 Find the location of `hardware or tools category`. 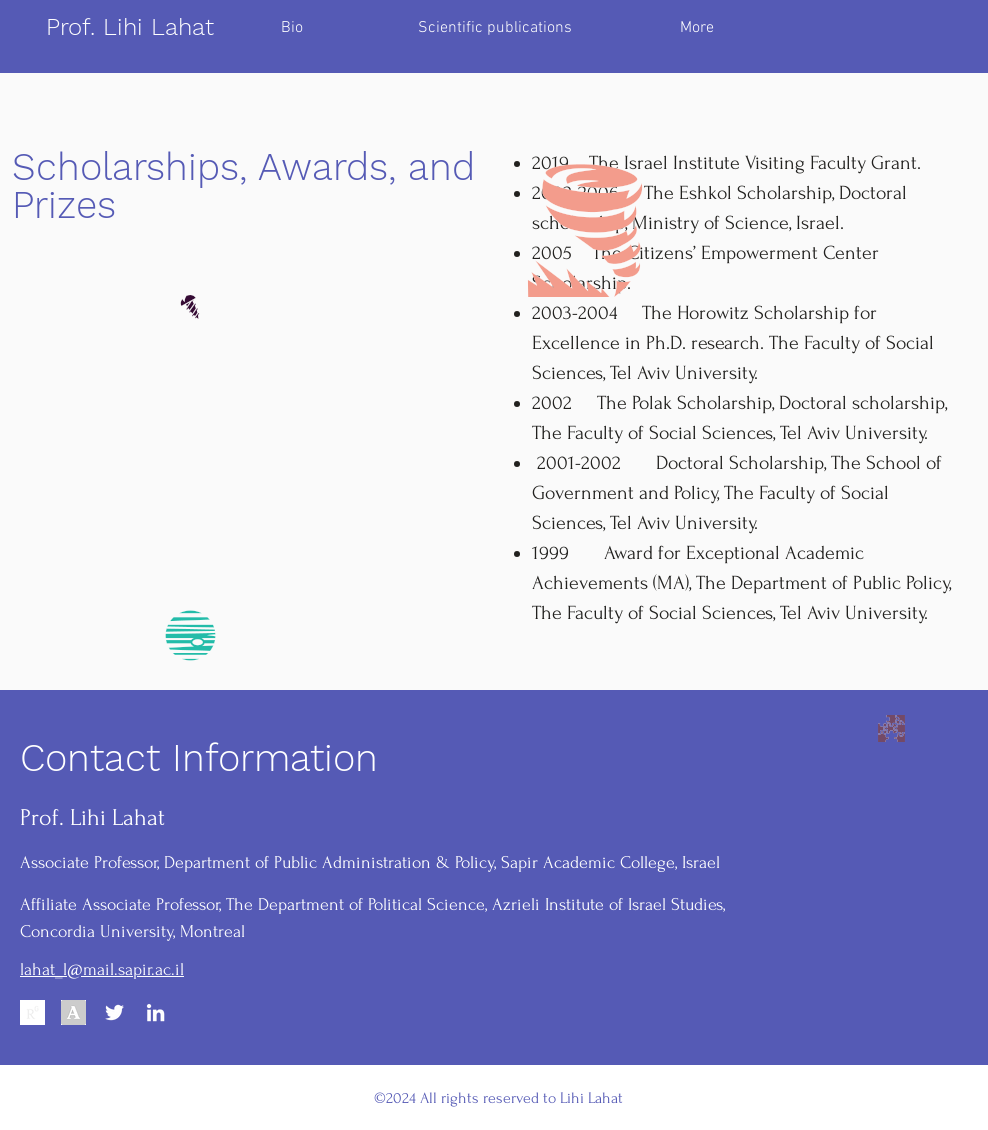

hardware or tools category is located at coordinates (190, 307).